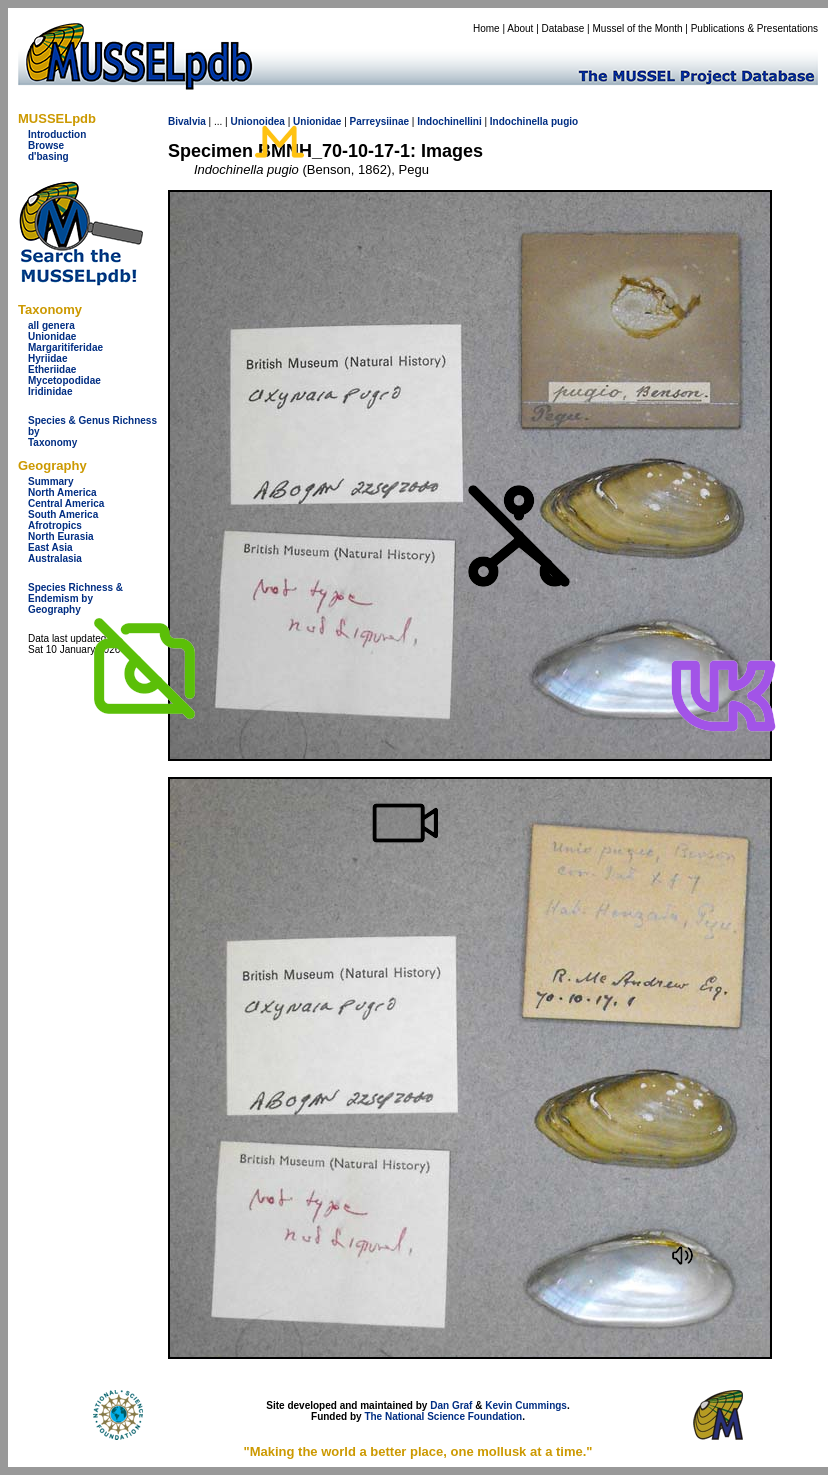 The image size is (828, 1475). I want to click on disable hierarchical view, so click(519, 536).